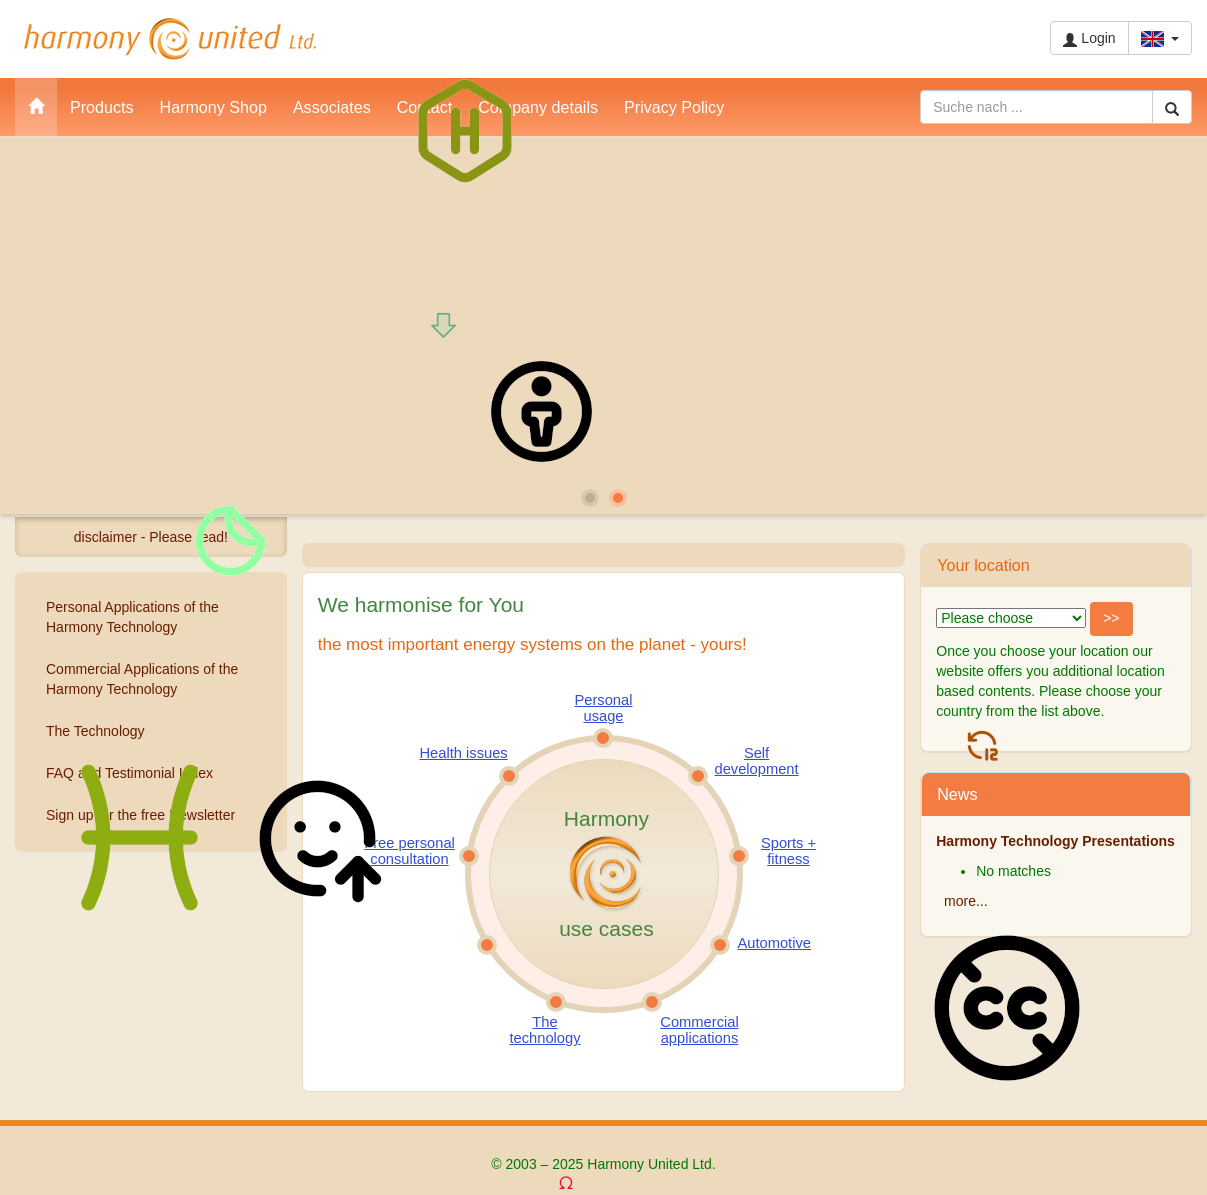 This screenshot has width=1207, height=1195. What do you see at coordinates (230, 540) in the screenshot?
I see `add a sticker to your message` at bounding box center [230, 540].